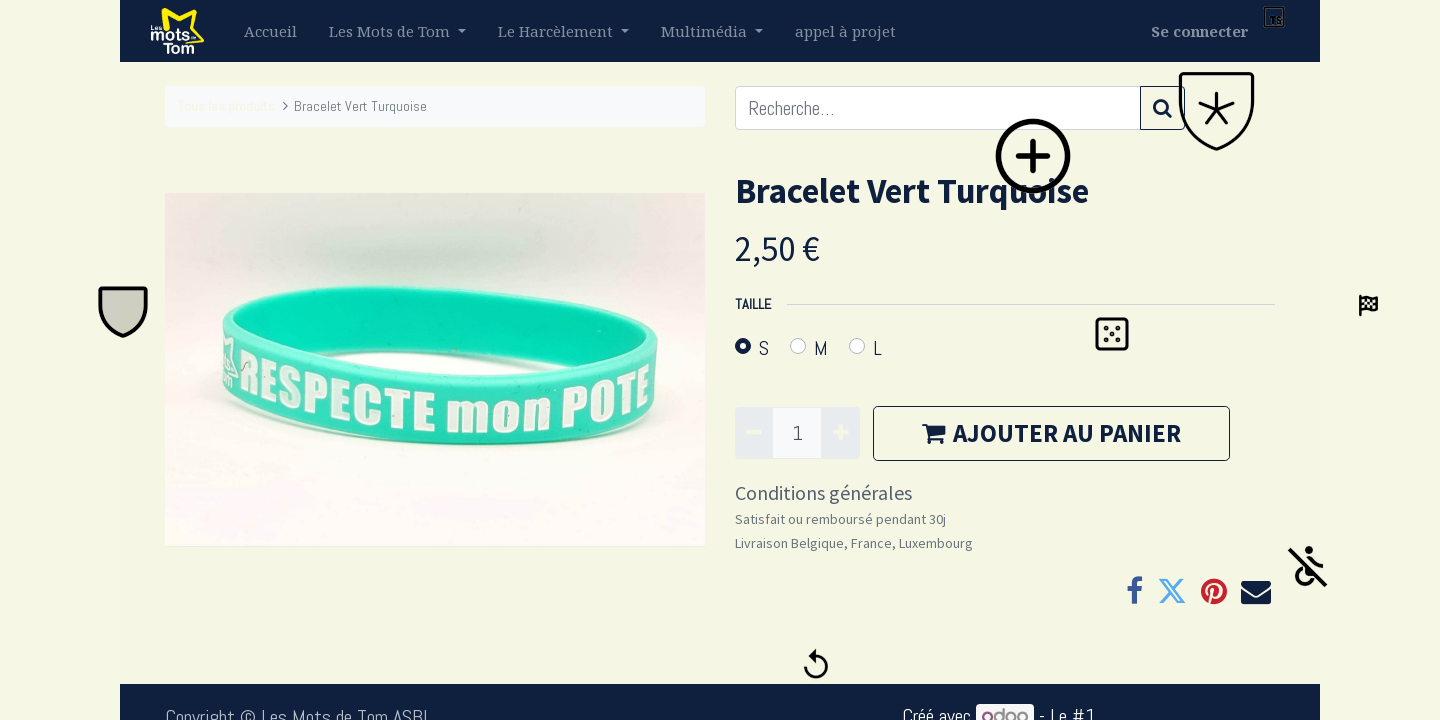 This screenshot has height=720, width=1440. Describe the element at coordinates (1368, 305) in the screenshot. I see `indicates completion or finish point` at that location.